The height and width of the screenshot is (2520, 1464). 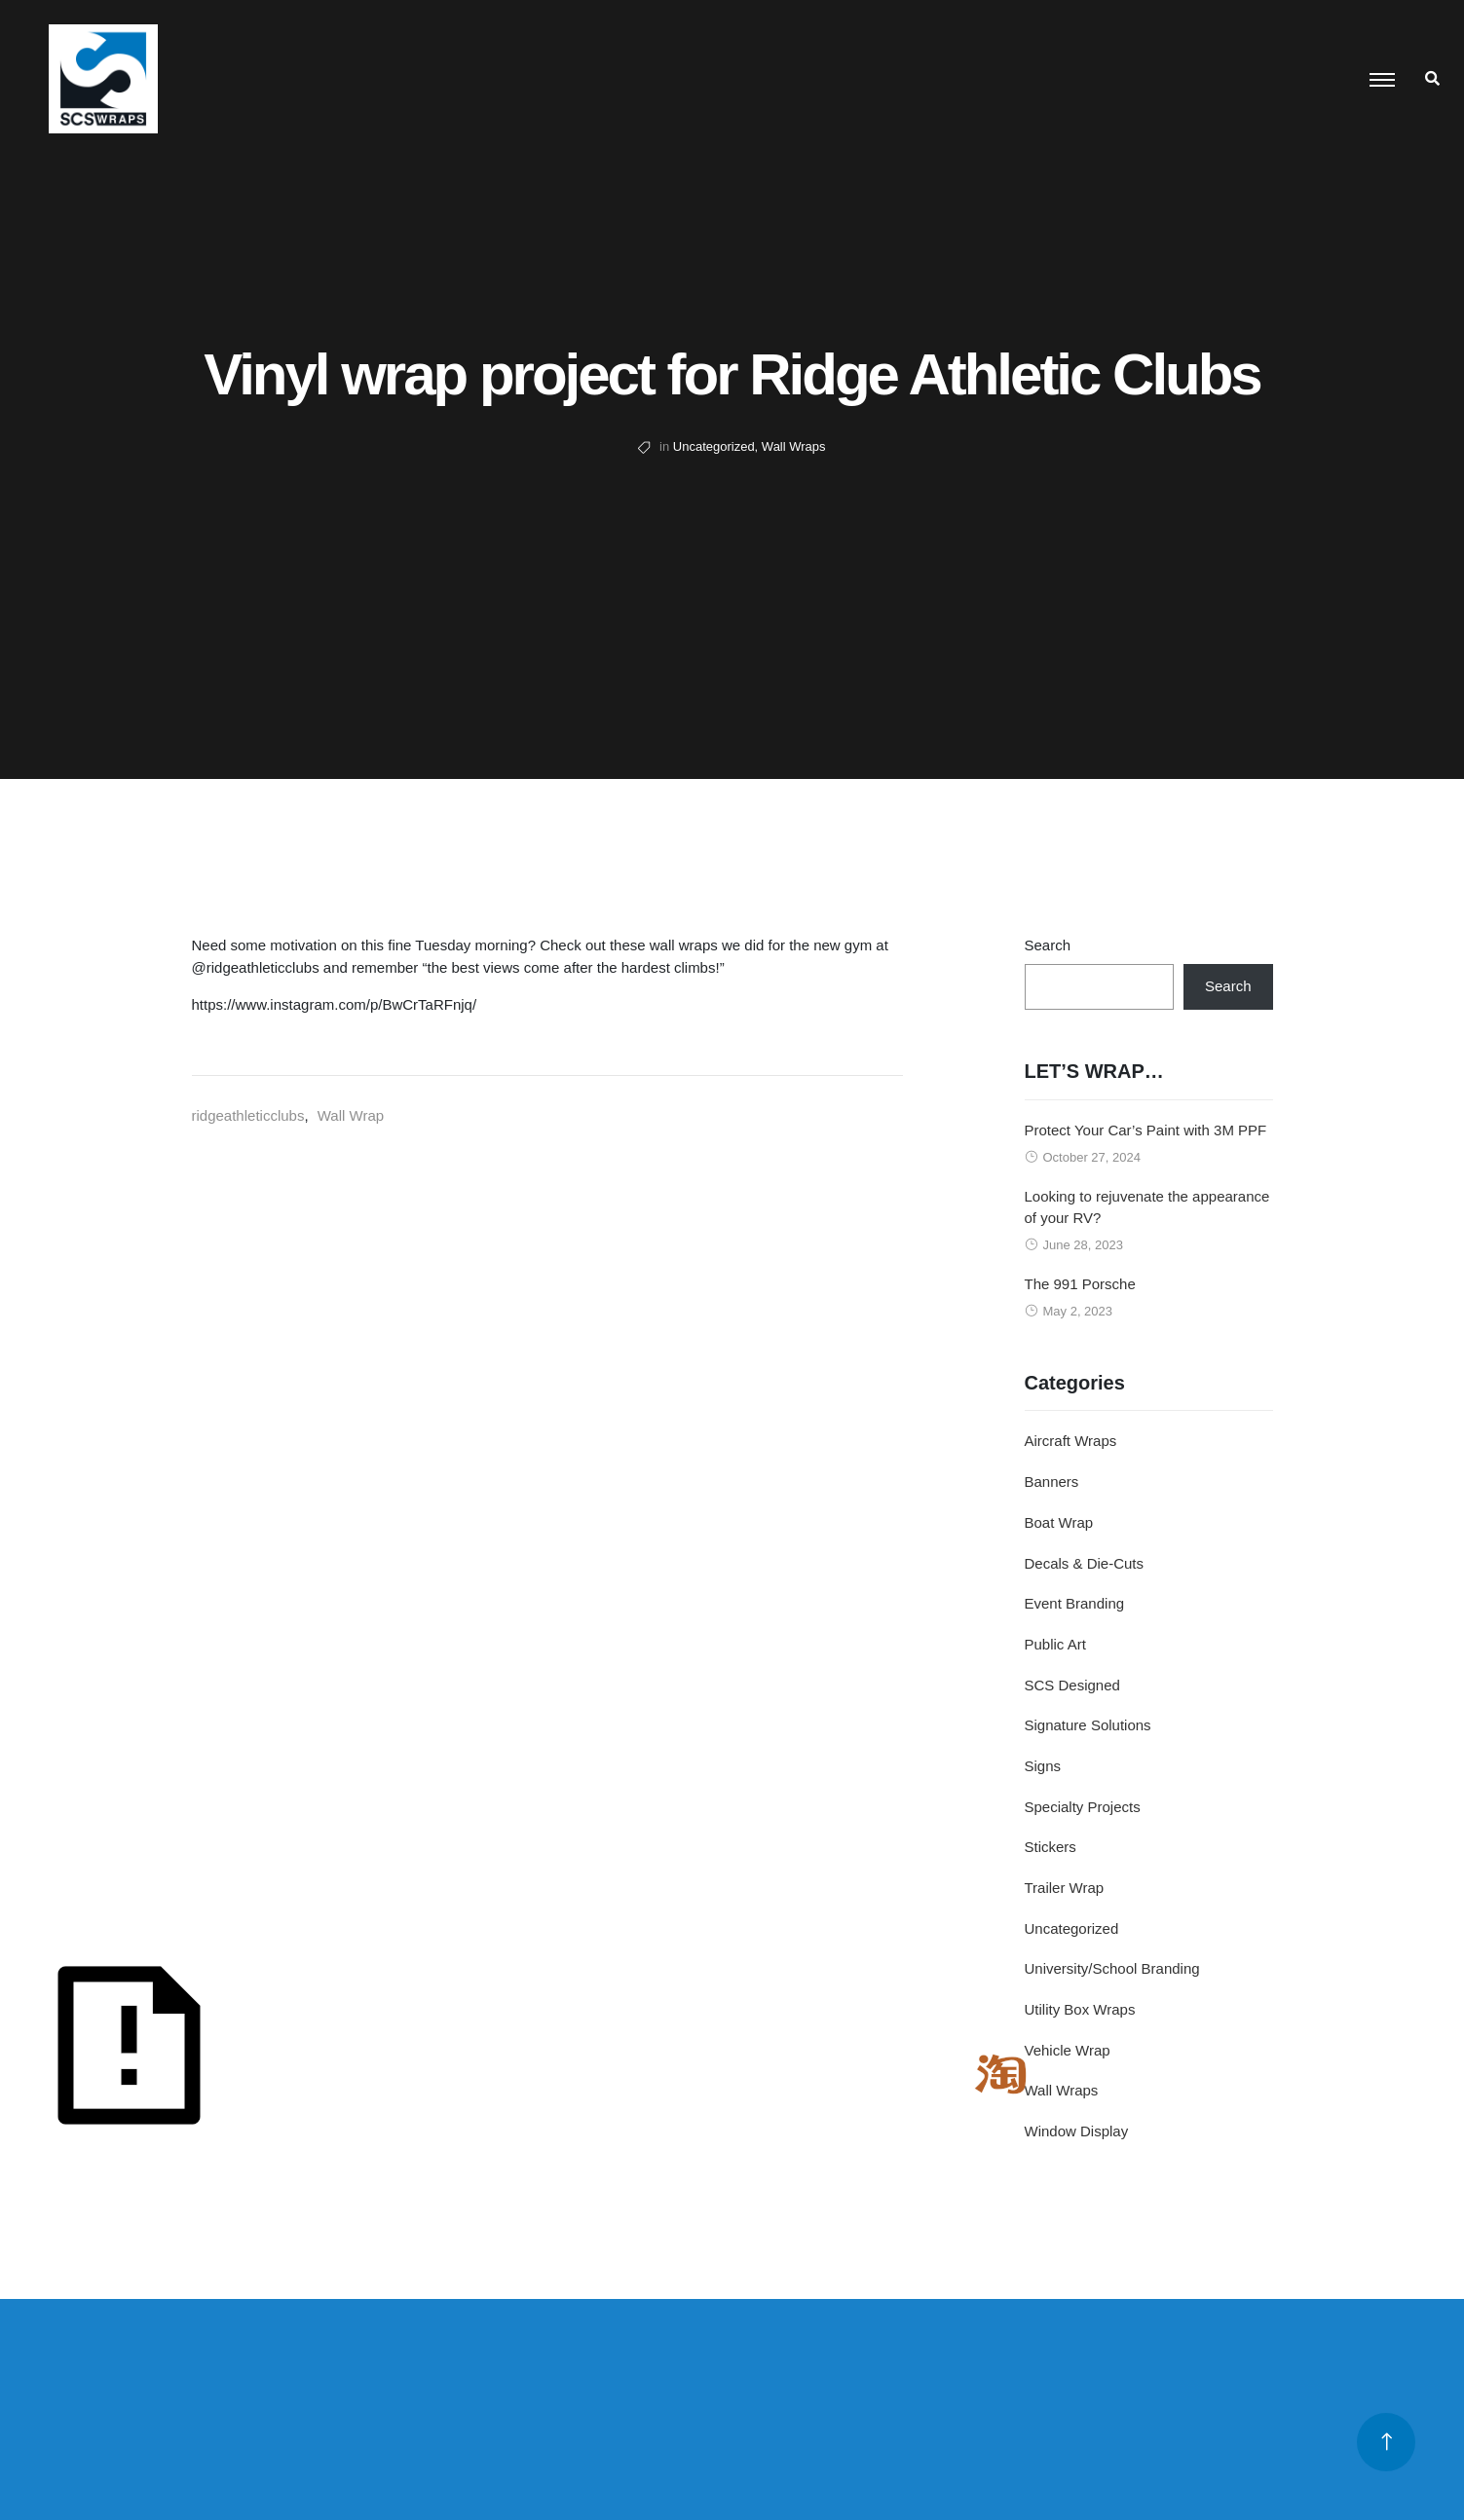 I want to click on open the Taobao app, so click(x=1000, y=2074).